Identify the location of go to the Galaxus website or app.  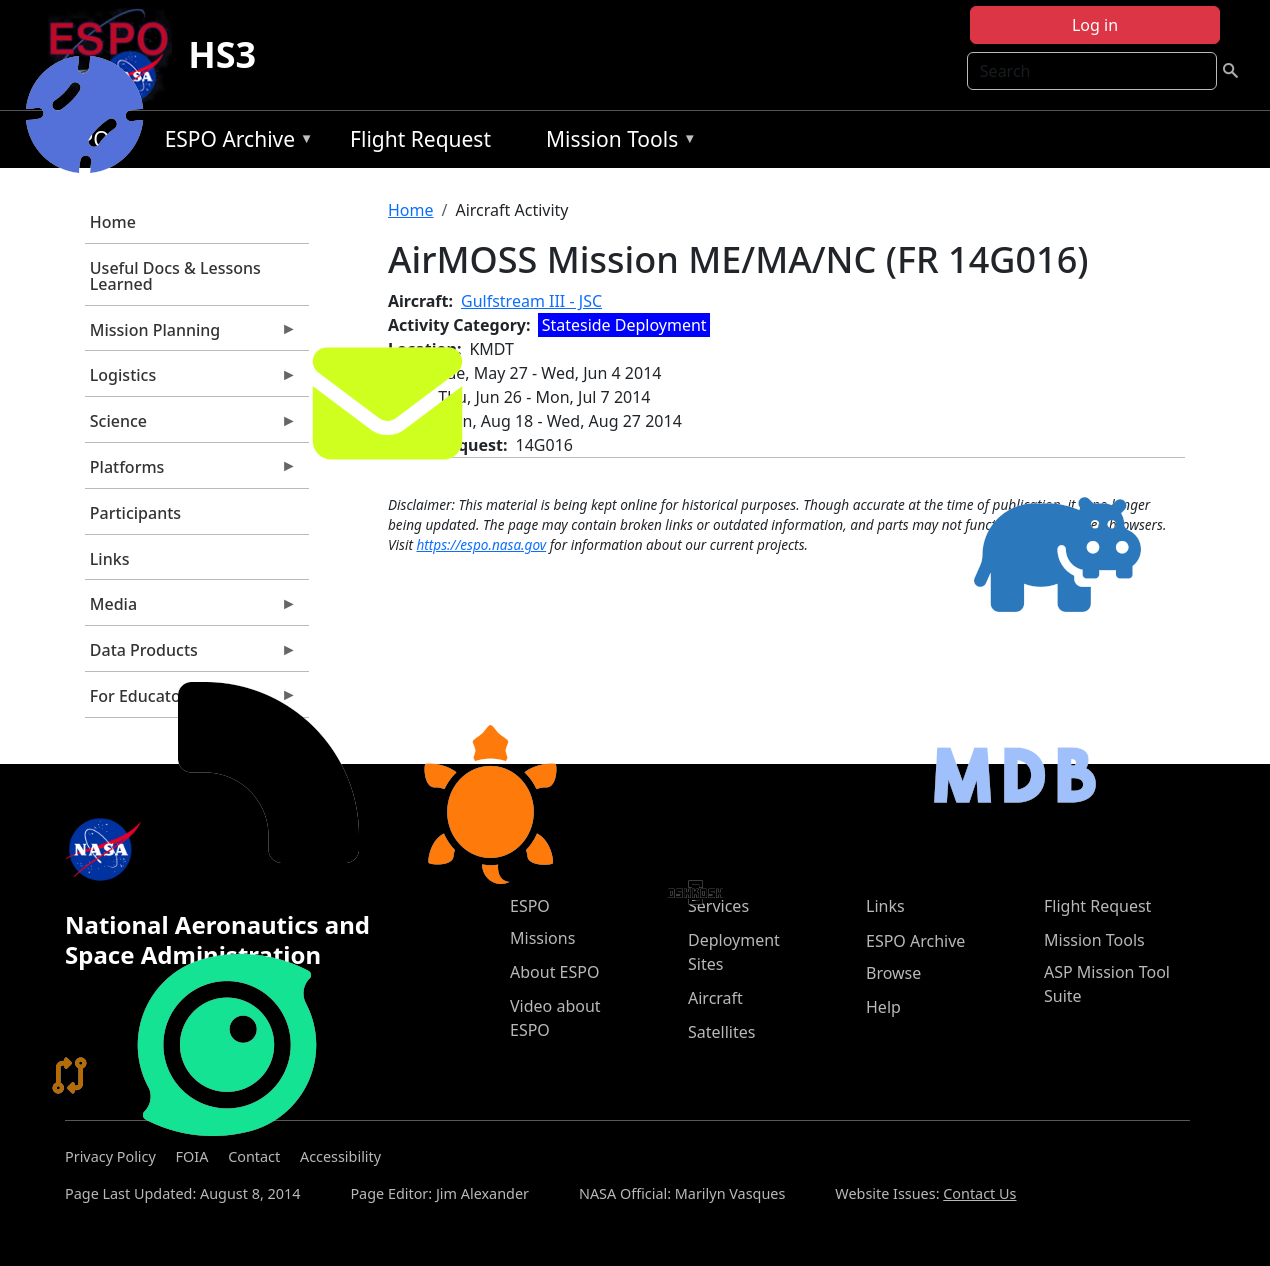
(490, 804).